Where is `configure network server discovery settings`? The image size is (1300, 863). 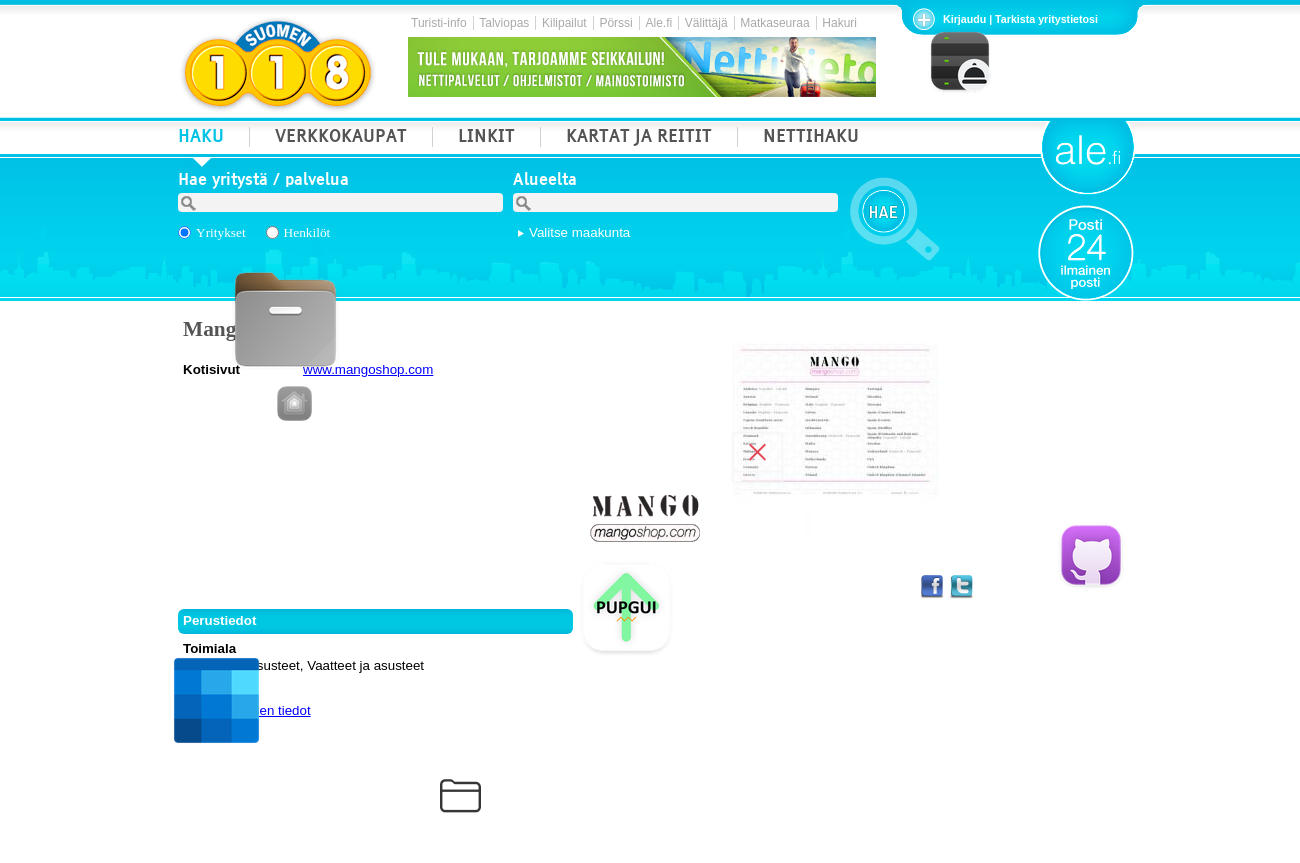 configure network server discovery settings is located at coordinates (960, 61).